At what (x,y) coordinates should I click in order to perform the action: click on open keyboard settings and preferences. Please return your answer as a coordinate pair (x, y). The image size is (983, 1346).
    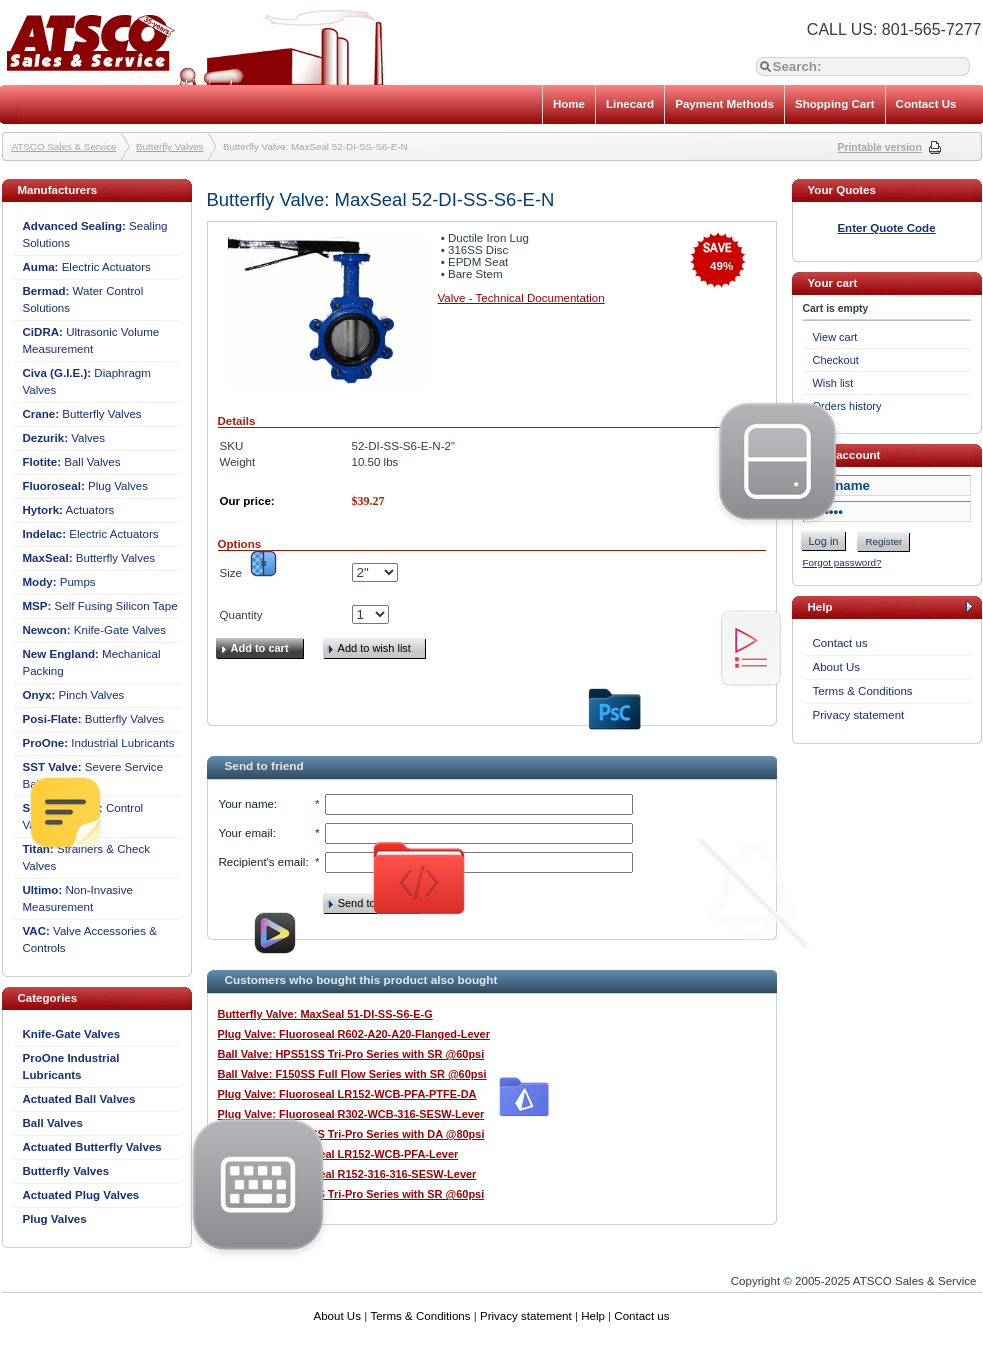
    Looking at the image, I should click on (258, 1187).